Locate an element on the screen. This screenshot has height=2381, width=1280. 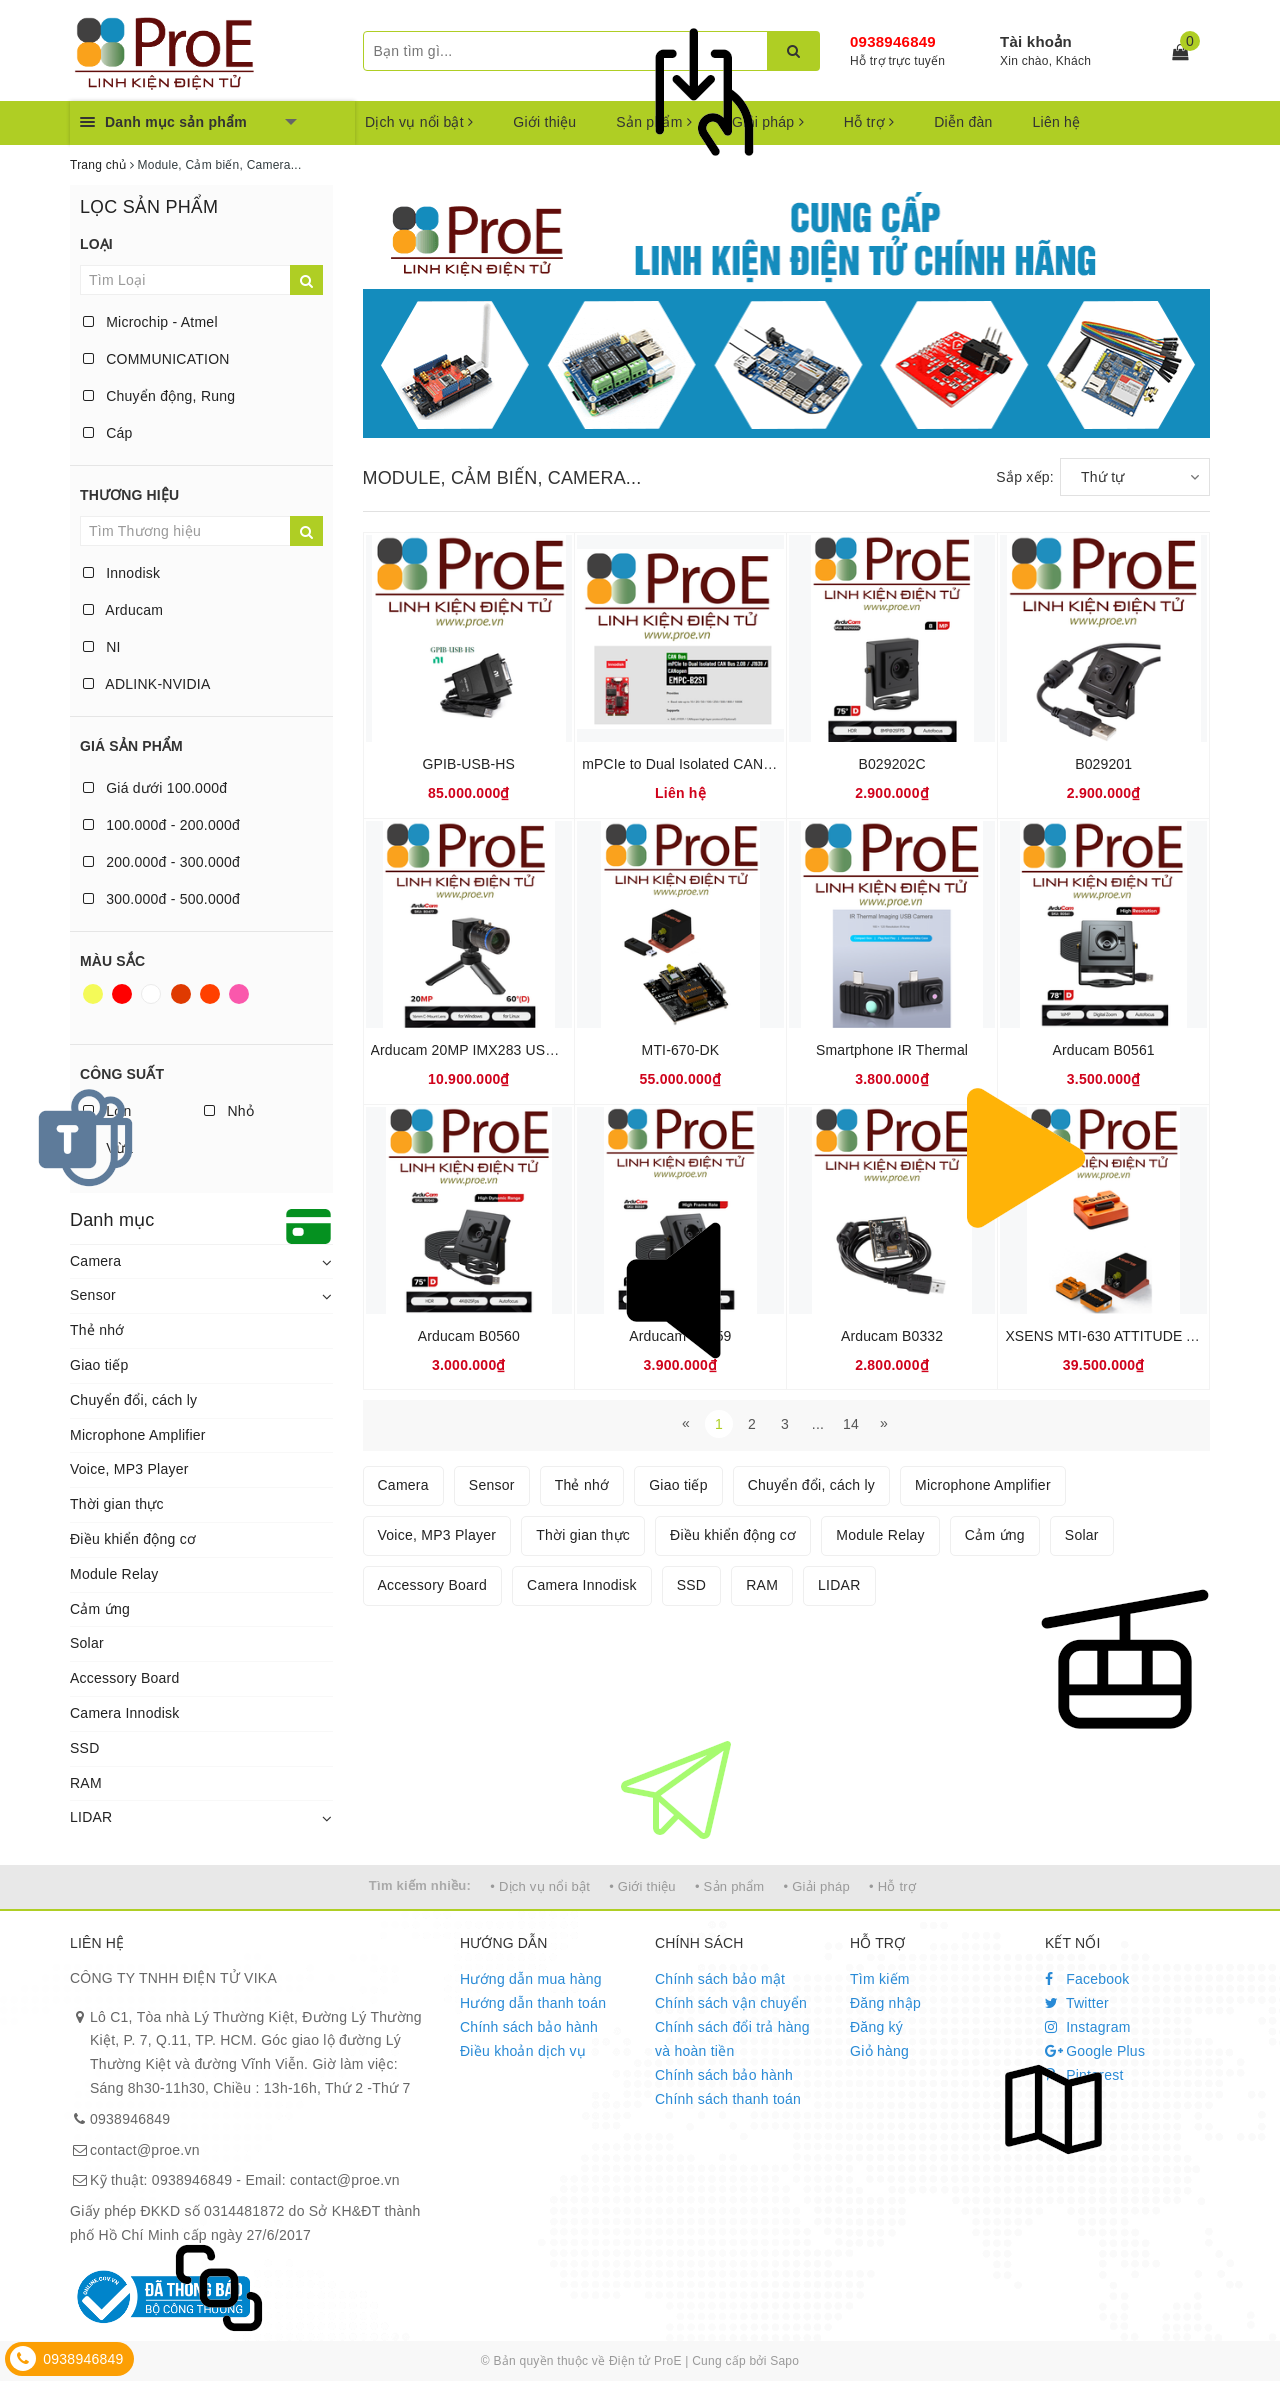
speaker with no audio output is located at coordinates (694, 1290).